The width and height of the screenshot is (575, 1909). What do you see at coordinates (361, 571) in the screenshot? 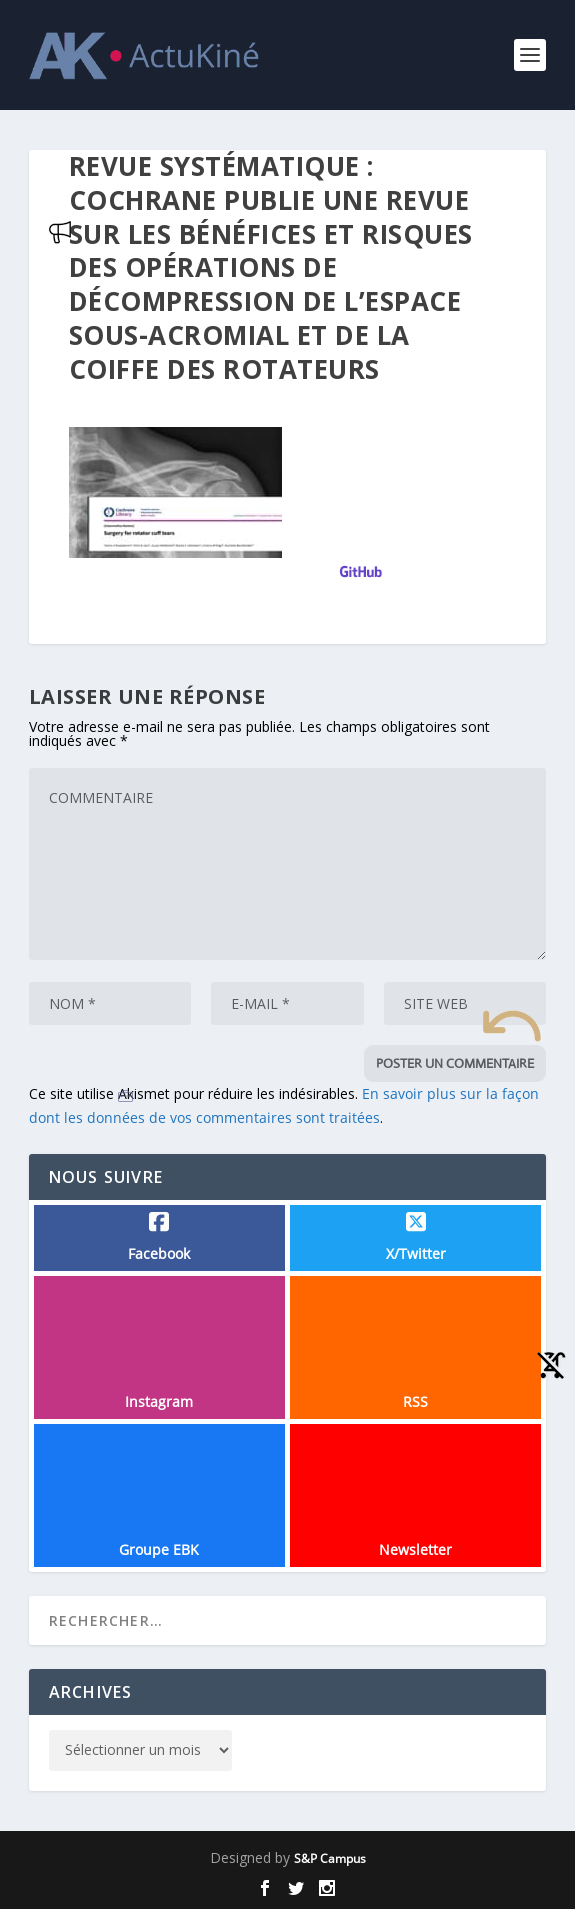
I see `link to GitHub repository` at bounding box center [361, 571].